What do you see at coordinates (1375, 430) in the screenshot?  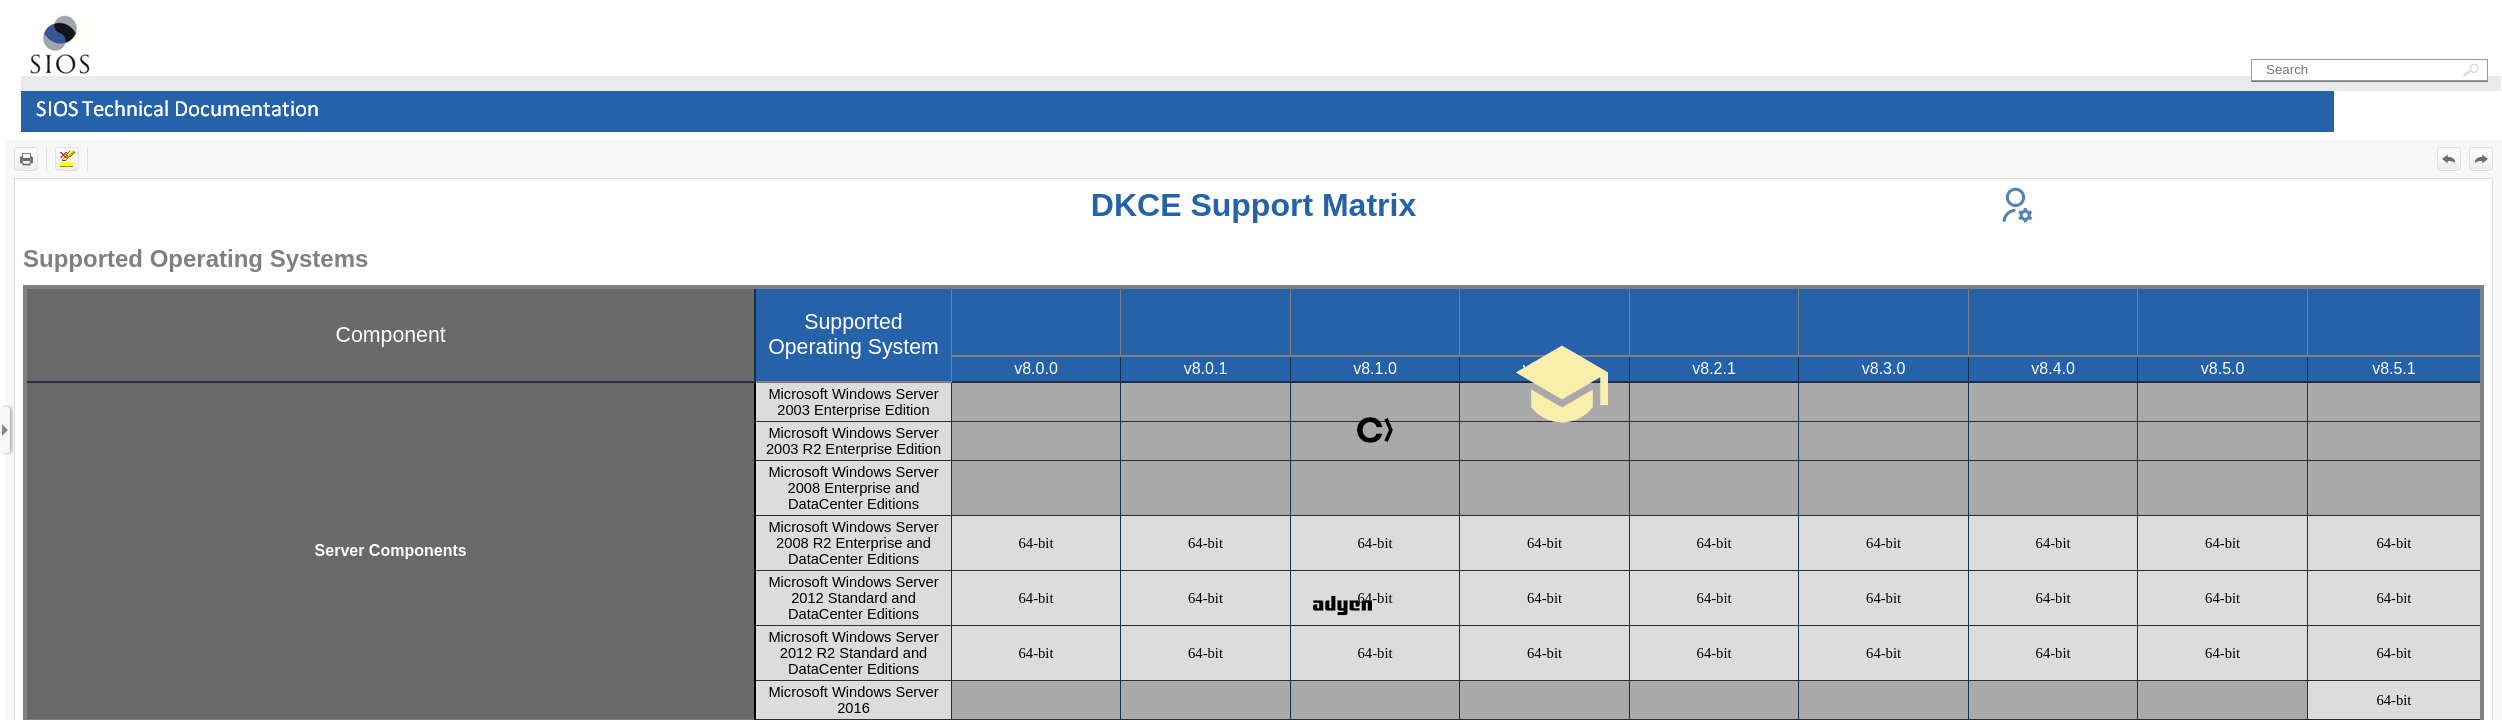 I see `link to CocoaPods dependency manager` at bounding box center [1375, 430].